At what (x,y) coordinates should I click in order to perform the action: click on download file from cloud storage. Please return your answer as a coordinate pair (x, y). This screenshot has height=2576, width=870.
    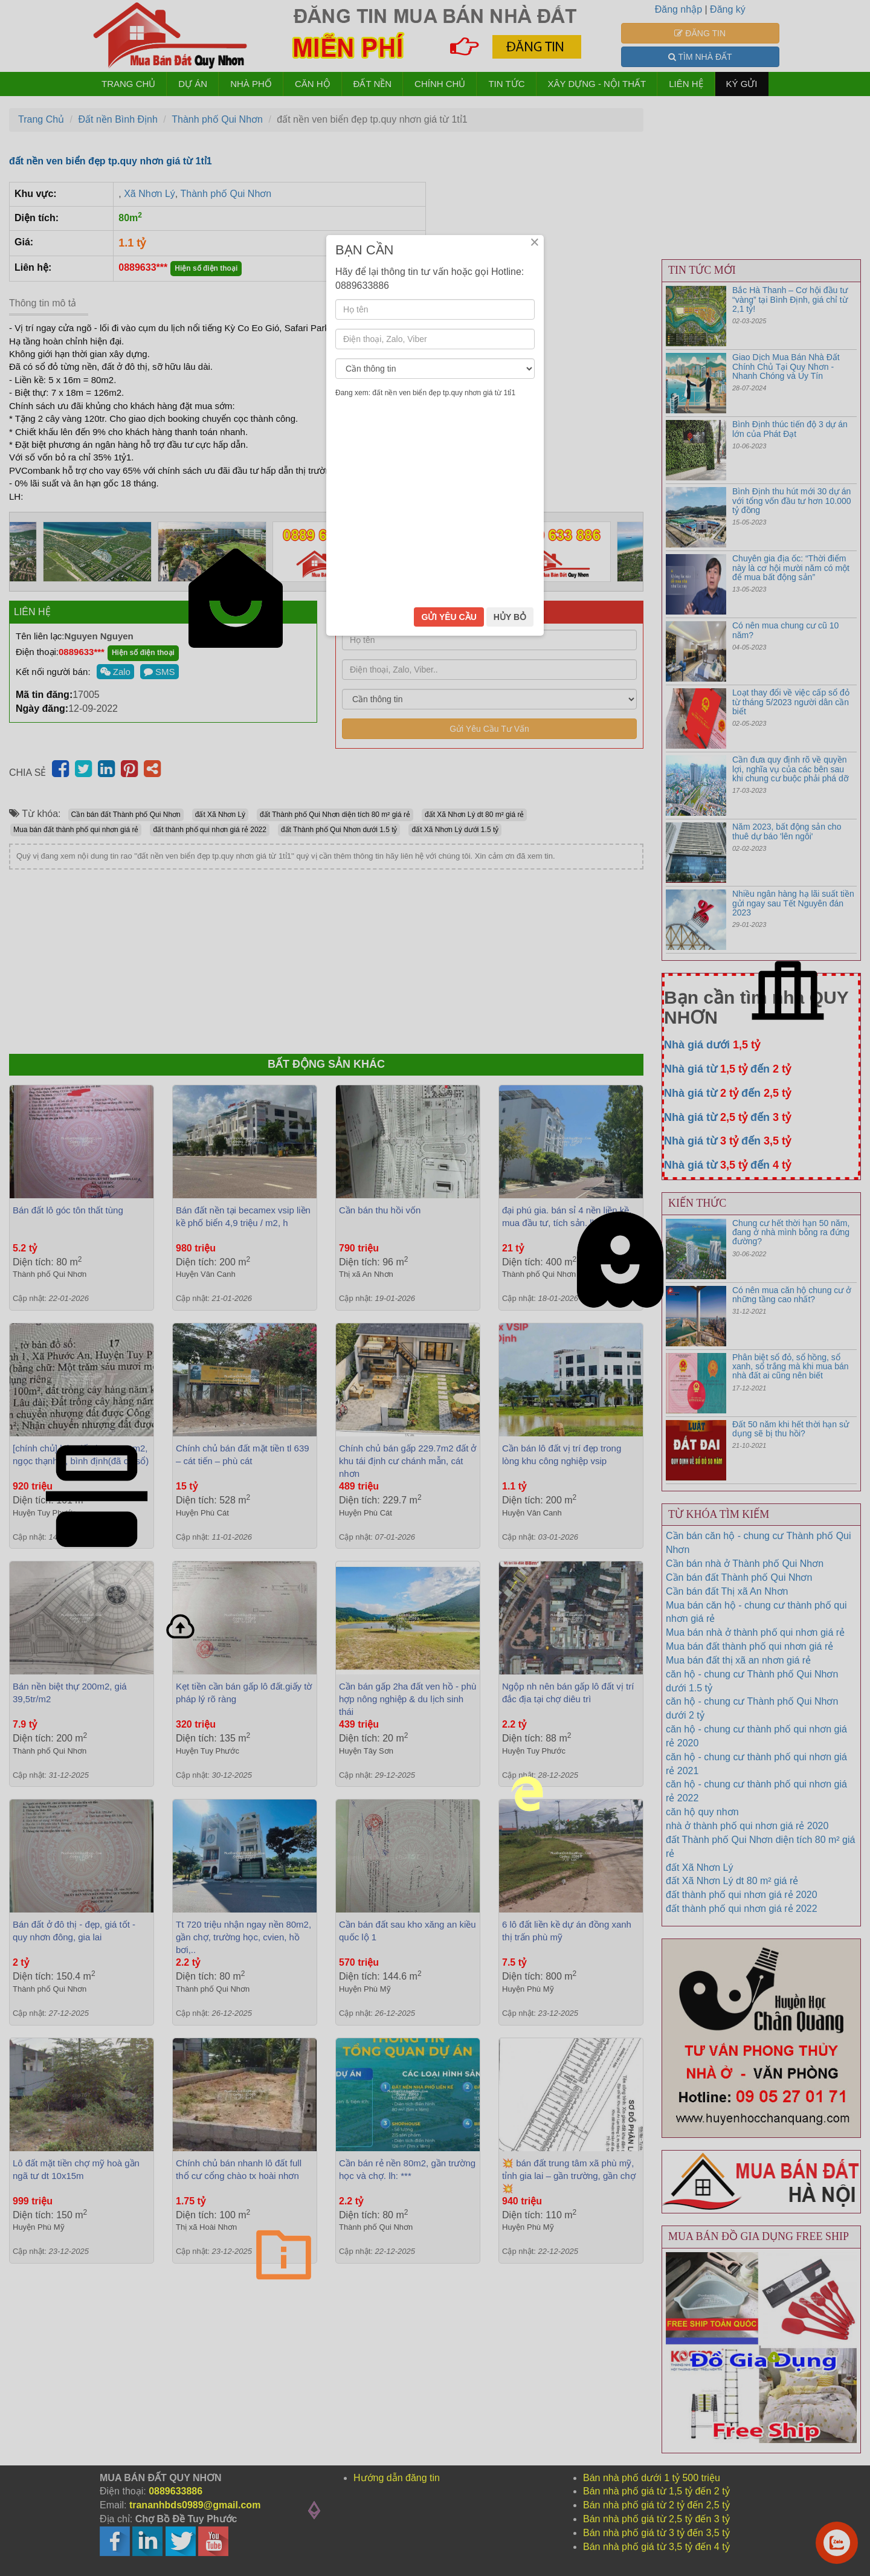
    Looking at the image, I should click on (774, 2357).